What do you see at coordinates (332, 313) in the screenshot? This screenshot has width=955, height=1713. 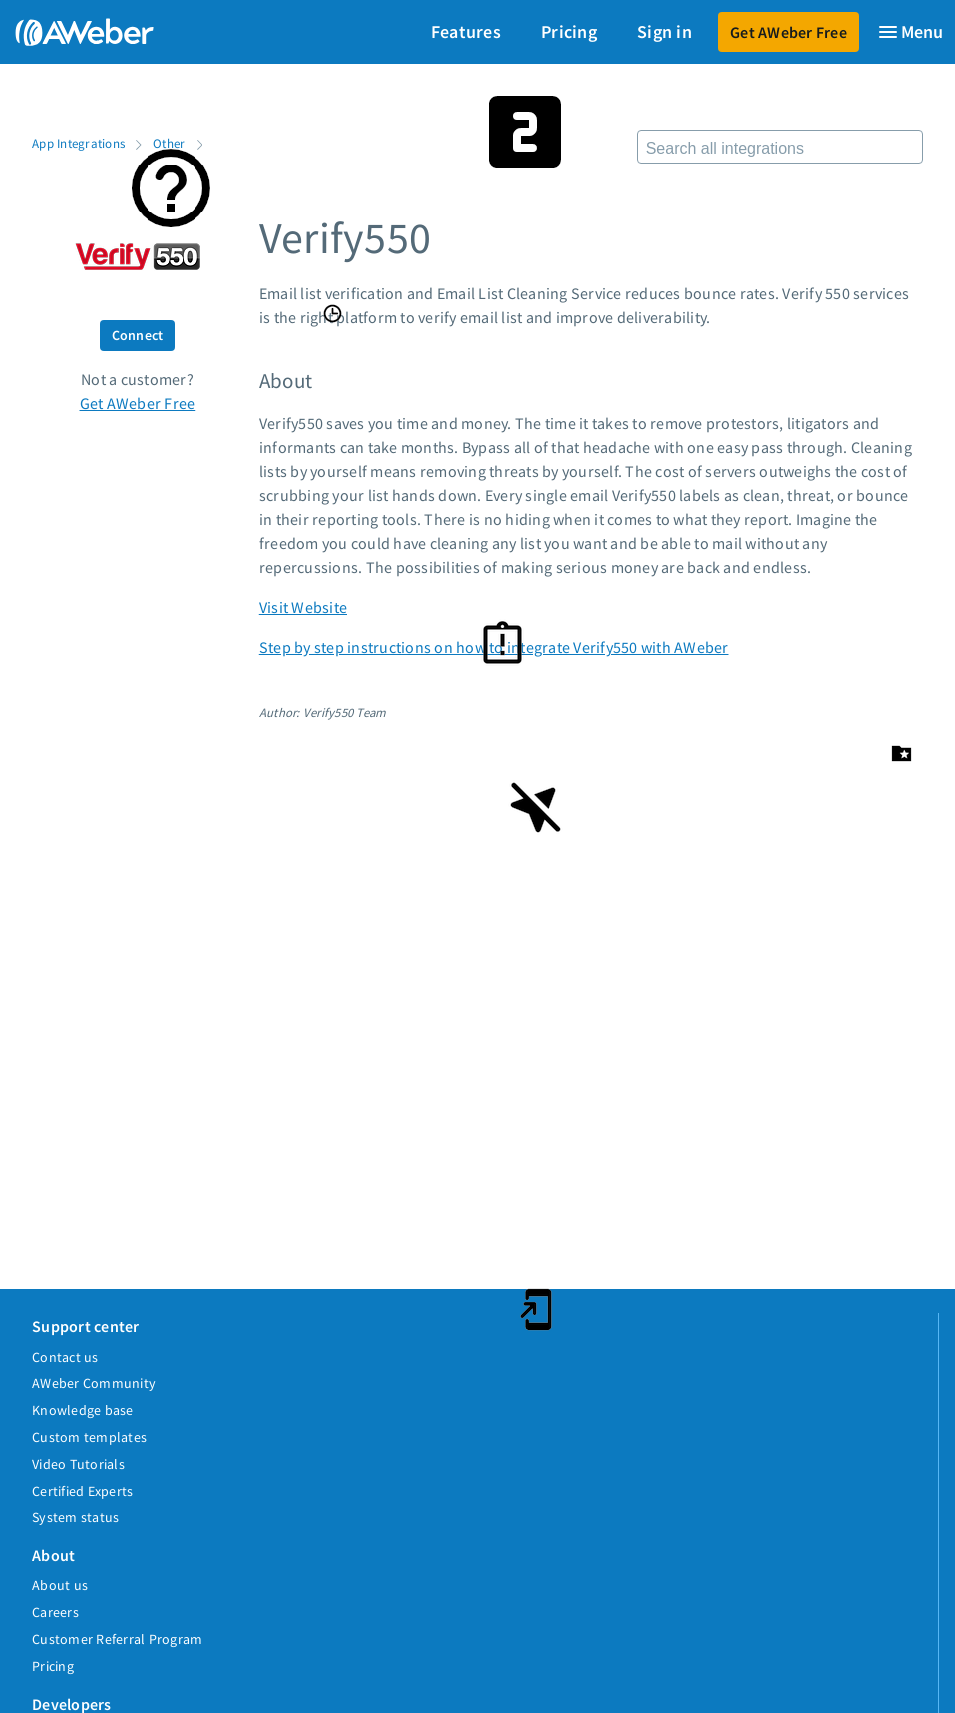 I see `view time or clock settings` at bounding box center [332, 313].